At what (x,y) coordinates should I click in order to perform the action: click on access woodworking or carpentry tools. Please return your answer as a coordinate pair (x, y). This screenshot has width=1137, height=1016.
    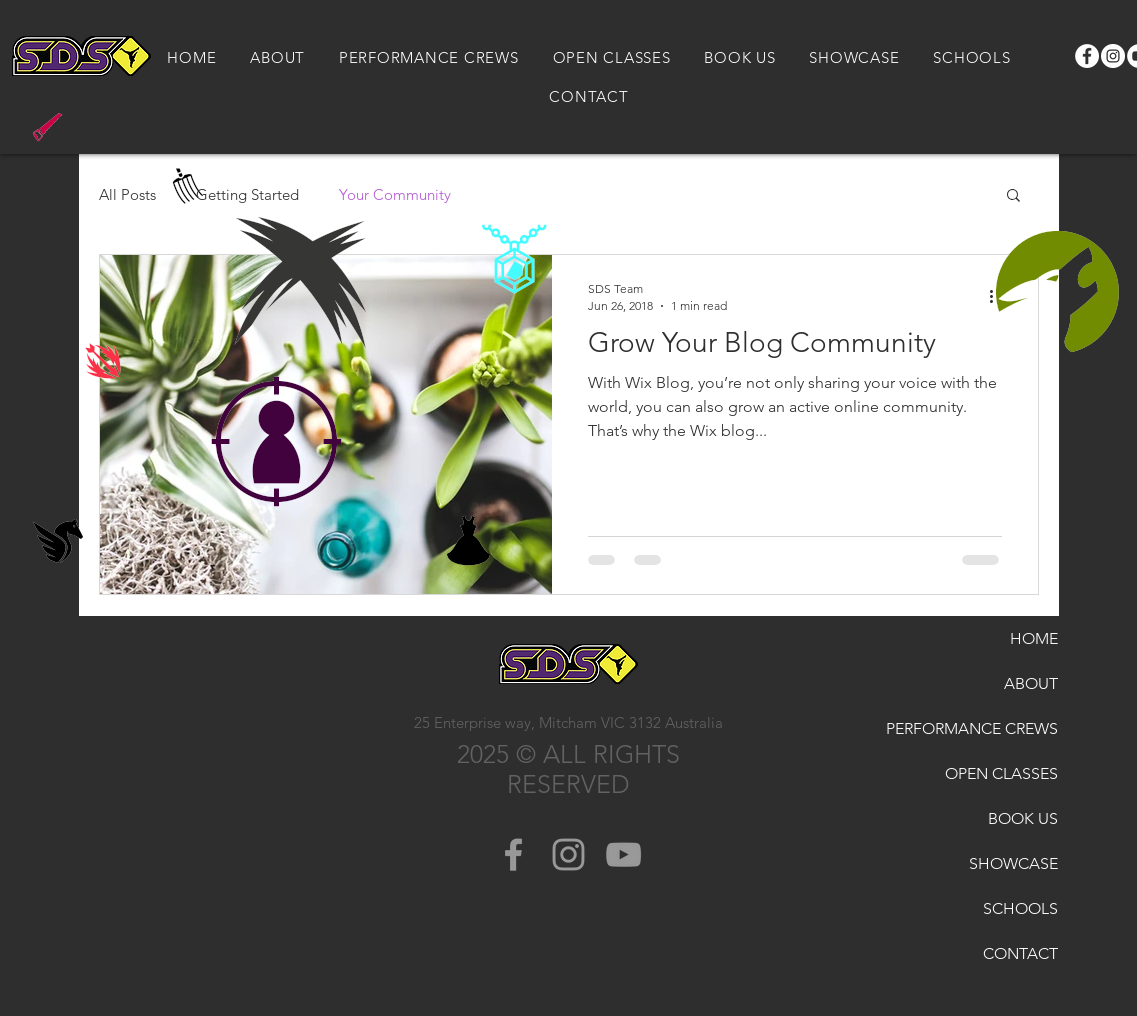
    Looking at the image, I should click on (47, 127).